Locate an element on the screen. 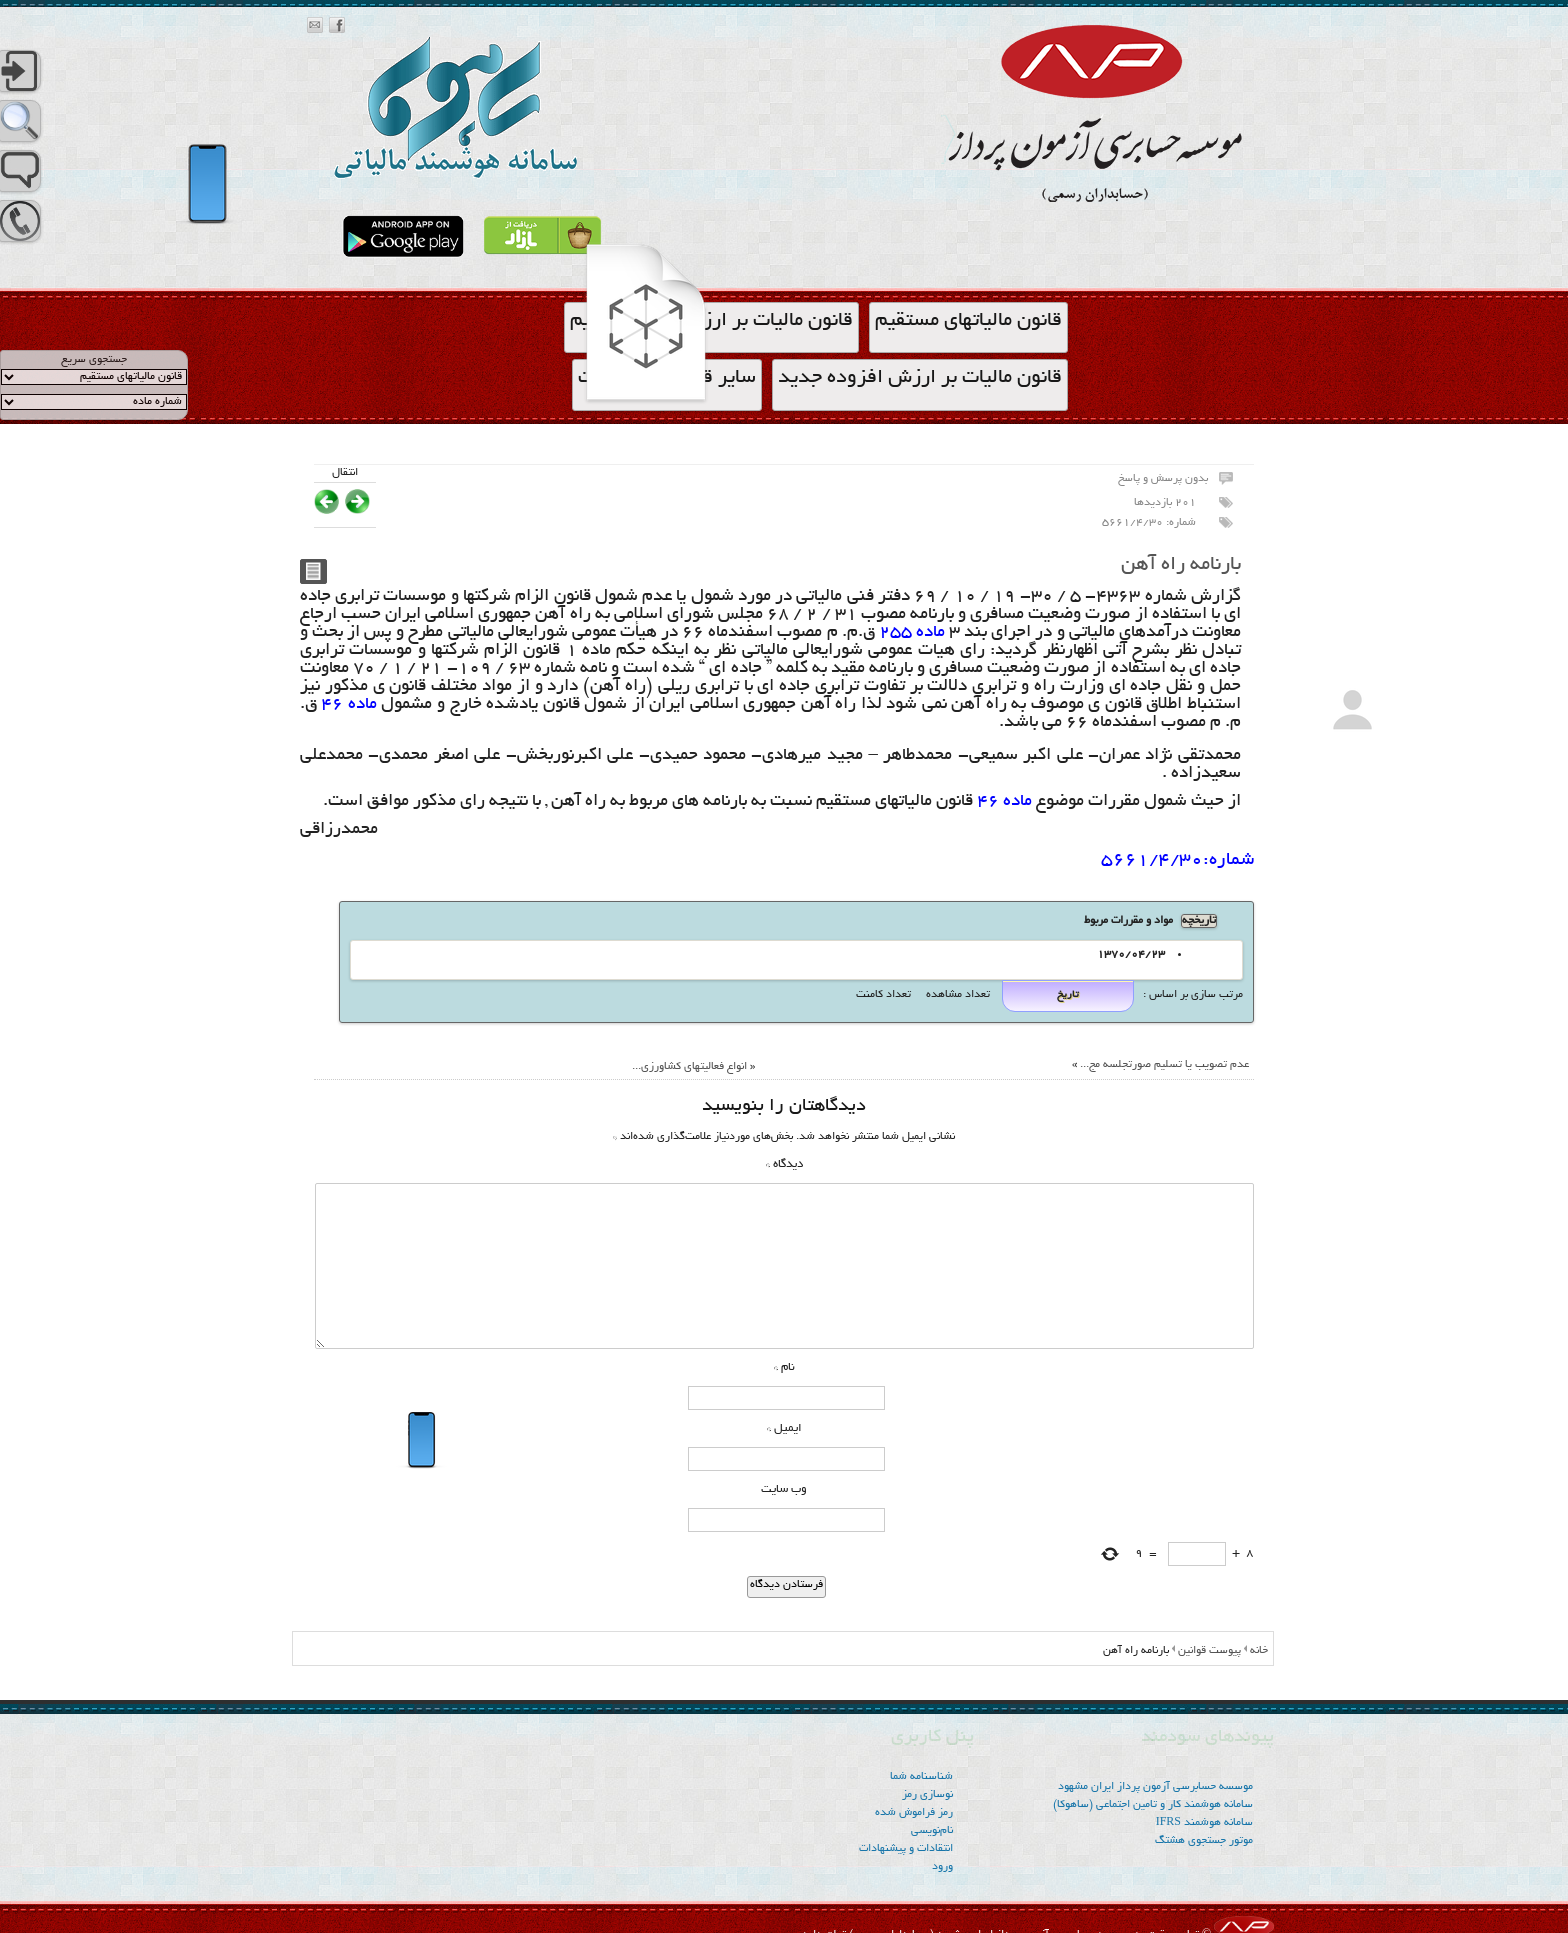 This screenshot has height=1933, width=1568. guest user account is located at coordinates (1352, 709).